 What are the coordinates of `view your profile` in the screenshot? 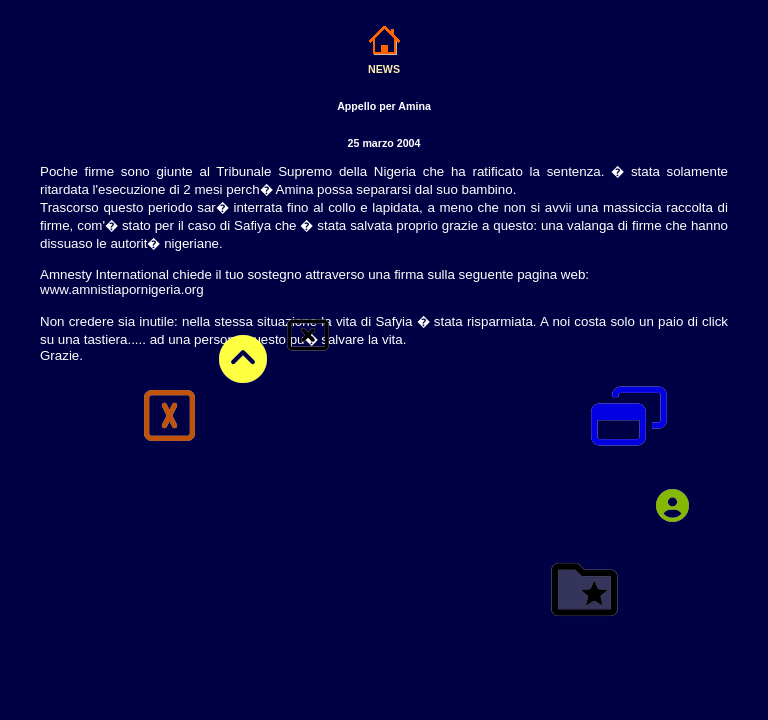 It's located at (672, 505).